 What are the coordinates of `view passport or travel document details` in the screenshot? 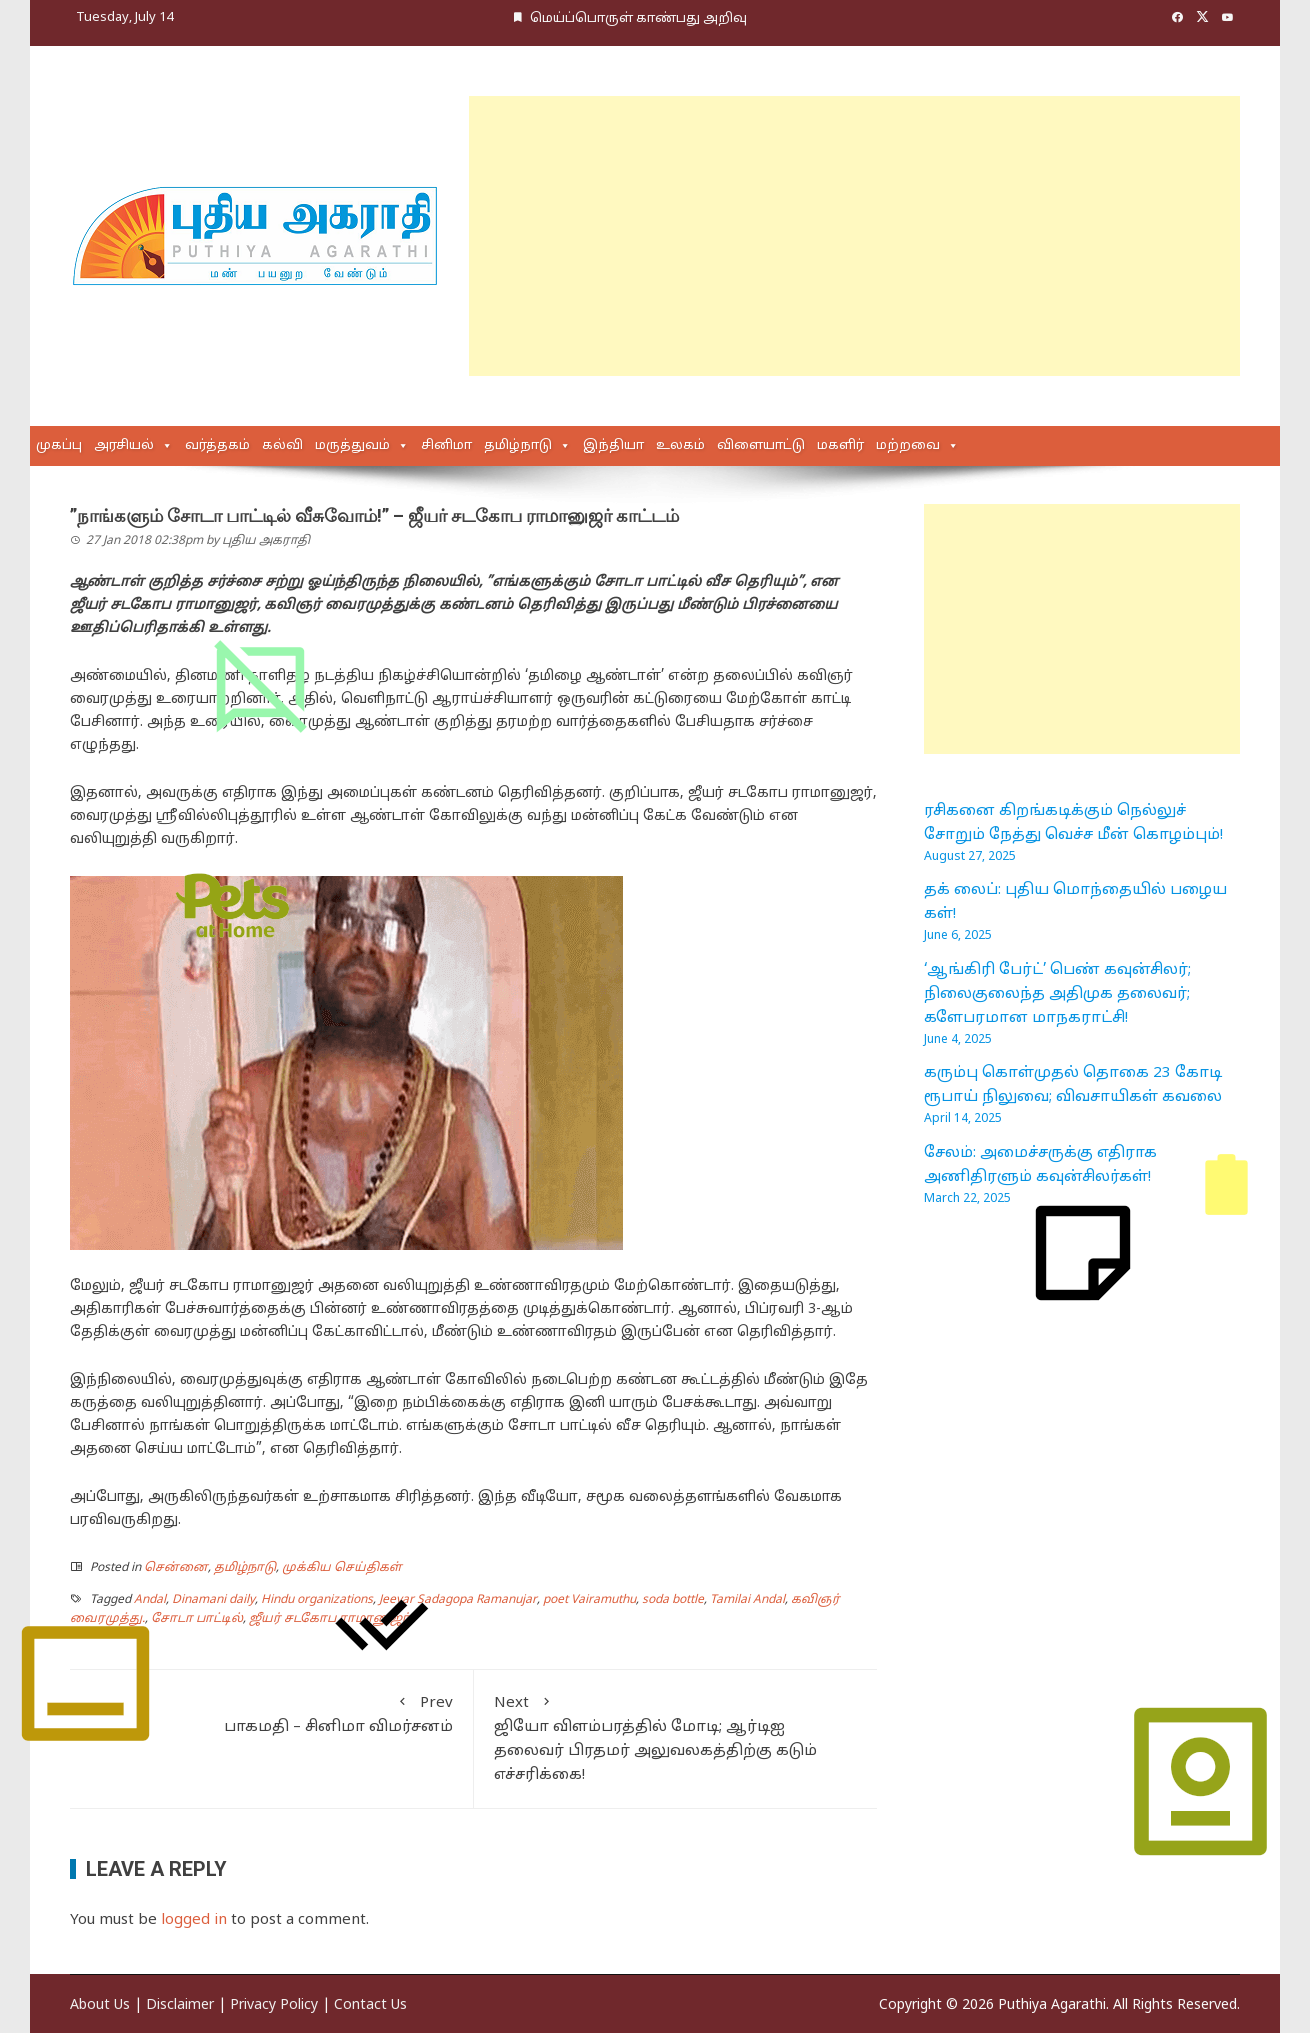 It's located at (1200, 1781).